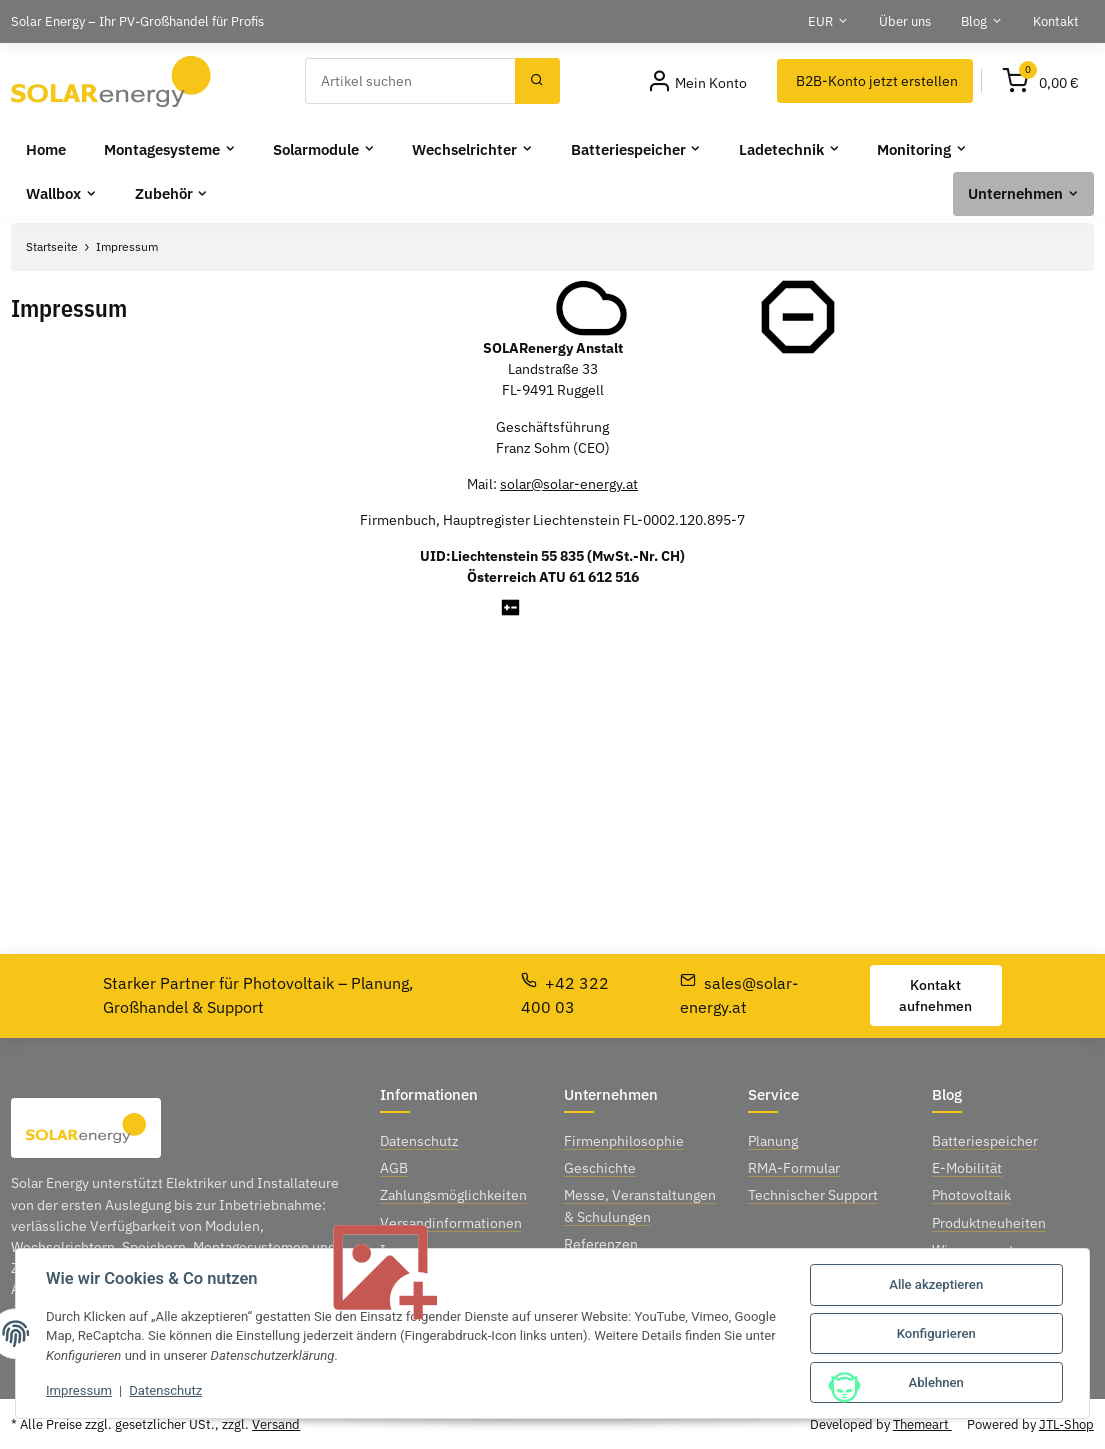  I want to click on indicates cloudy weather conditions, so click(591, 306).